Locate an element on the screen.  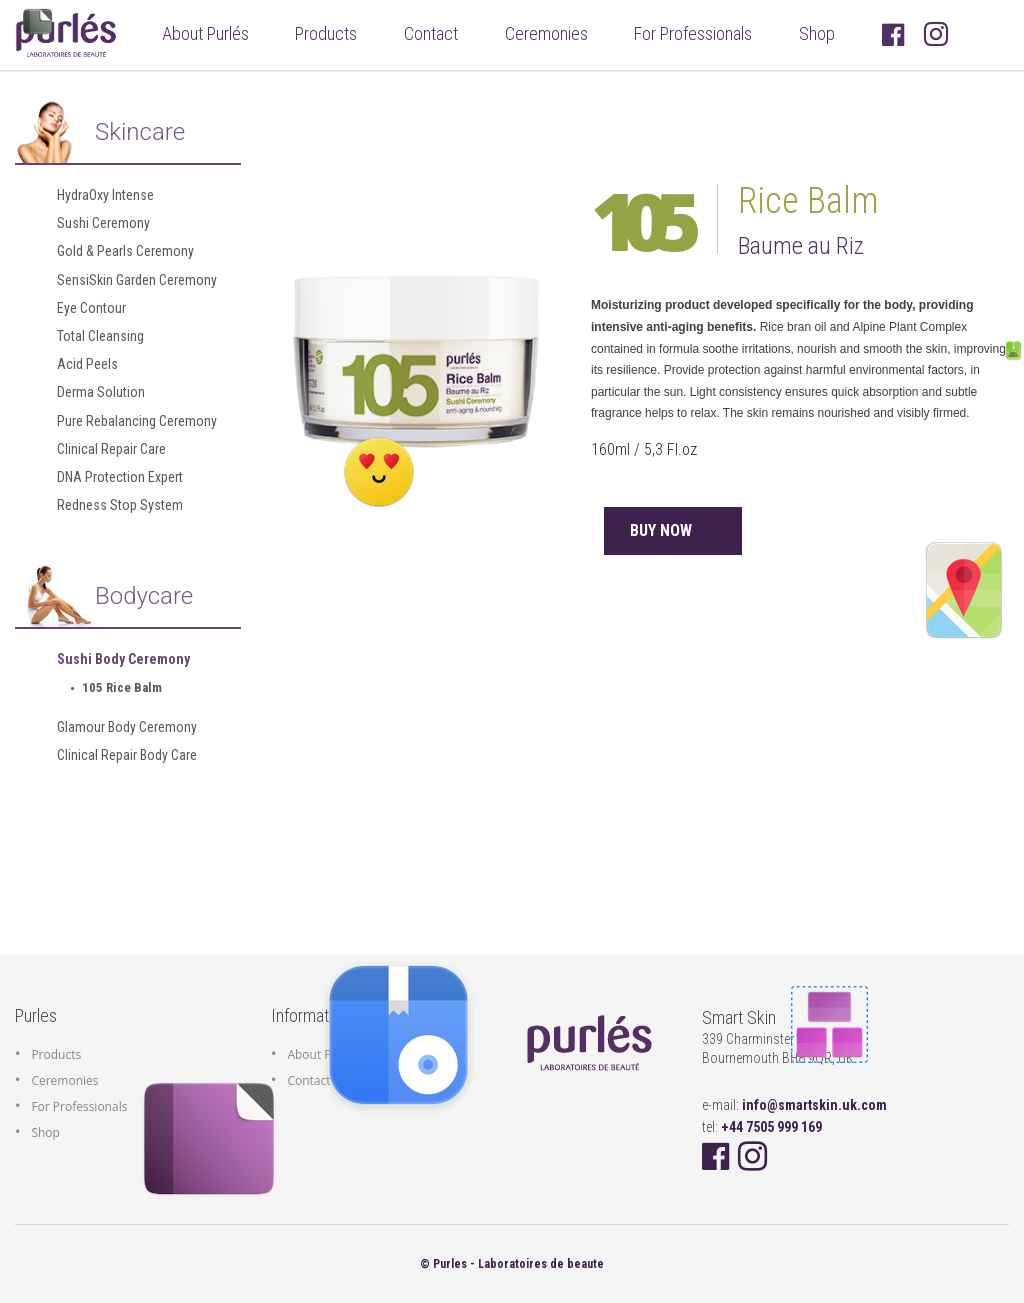
select all items in the current view is located at coordinates (829, 1024).